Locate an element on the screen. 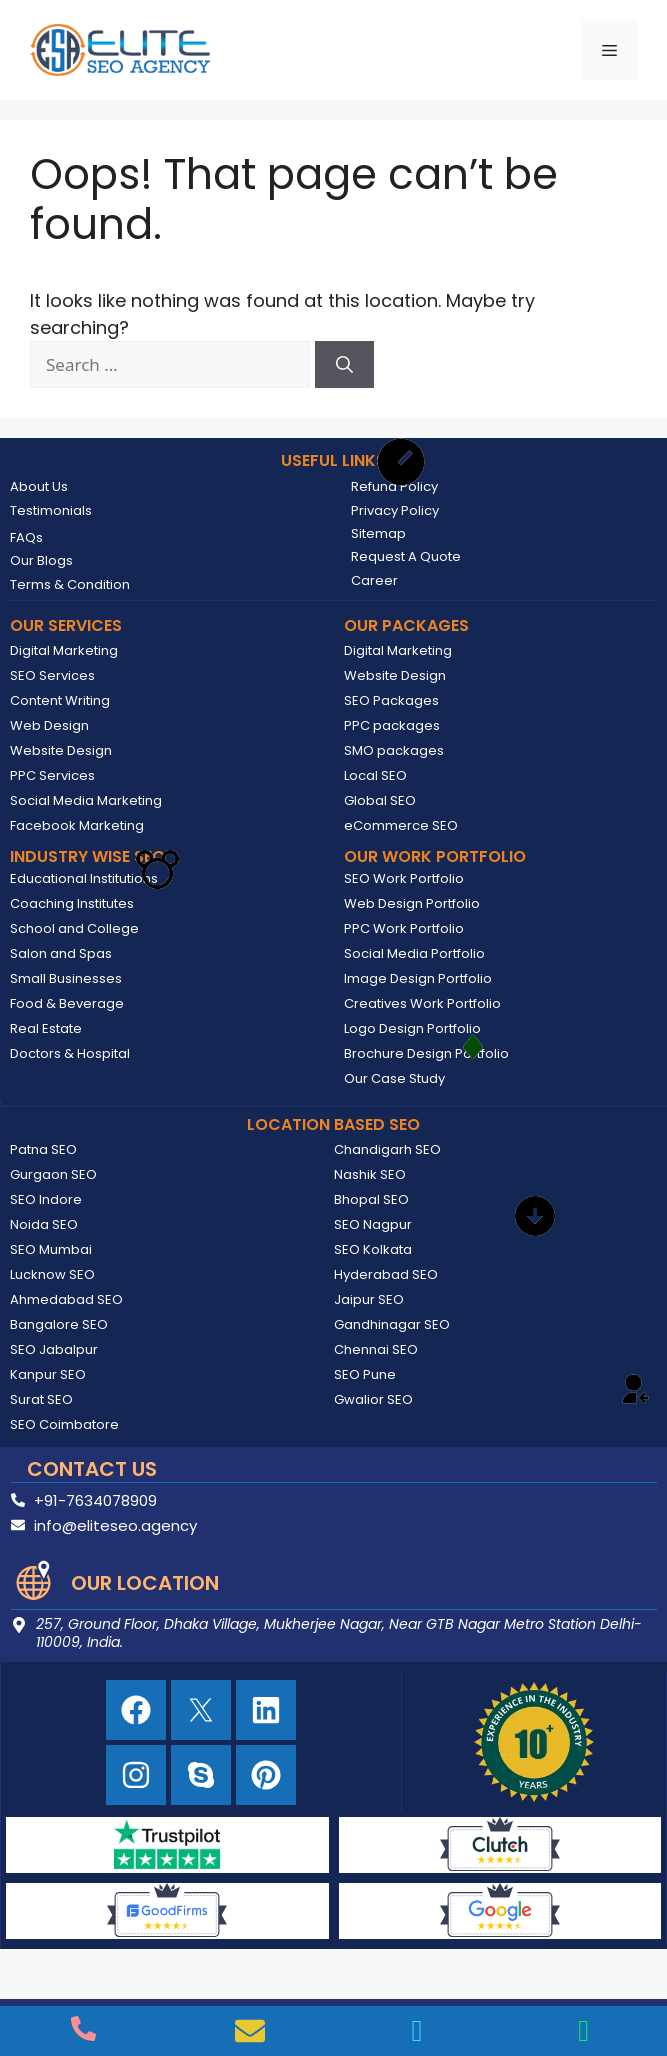  diamond suit symbol for card games is located at coordinates (473, 1047).